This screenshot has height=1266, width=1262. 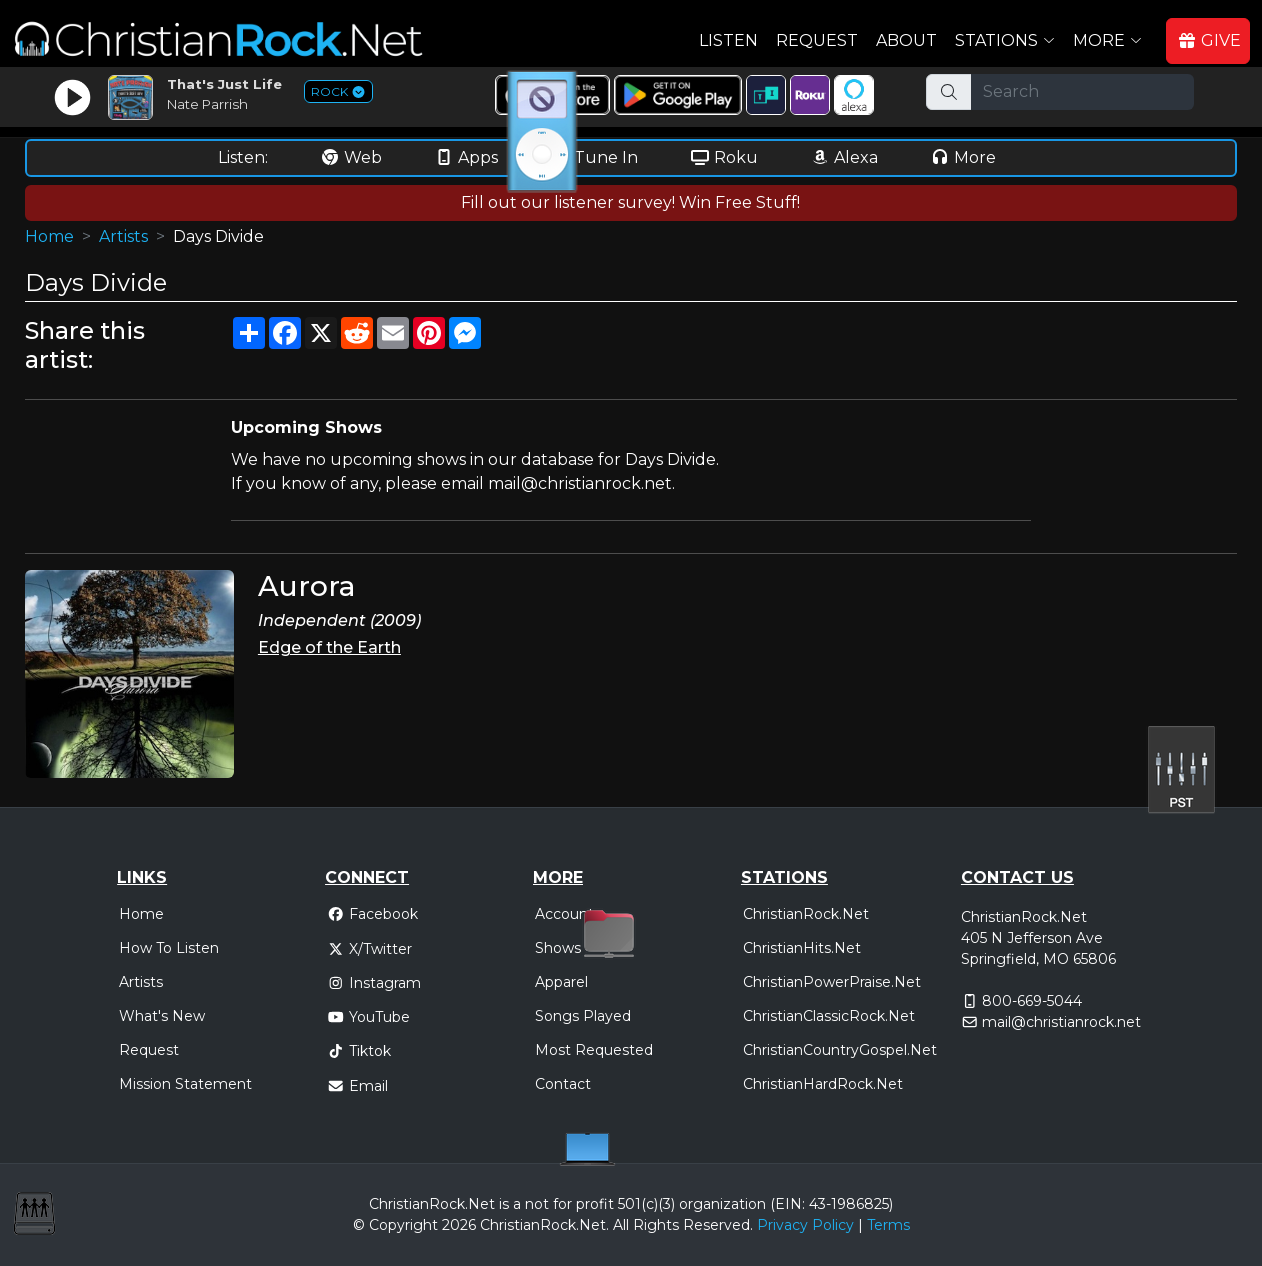 What do you see at coordinates (587, 1147) in the screenshot?
I see `indicates a macbook pro 16-inch device in system settings` at bounding box center [587, 1147].